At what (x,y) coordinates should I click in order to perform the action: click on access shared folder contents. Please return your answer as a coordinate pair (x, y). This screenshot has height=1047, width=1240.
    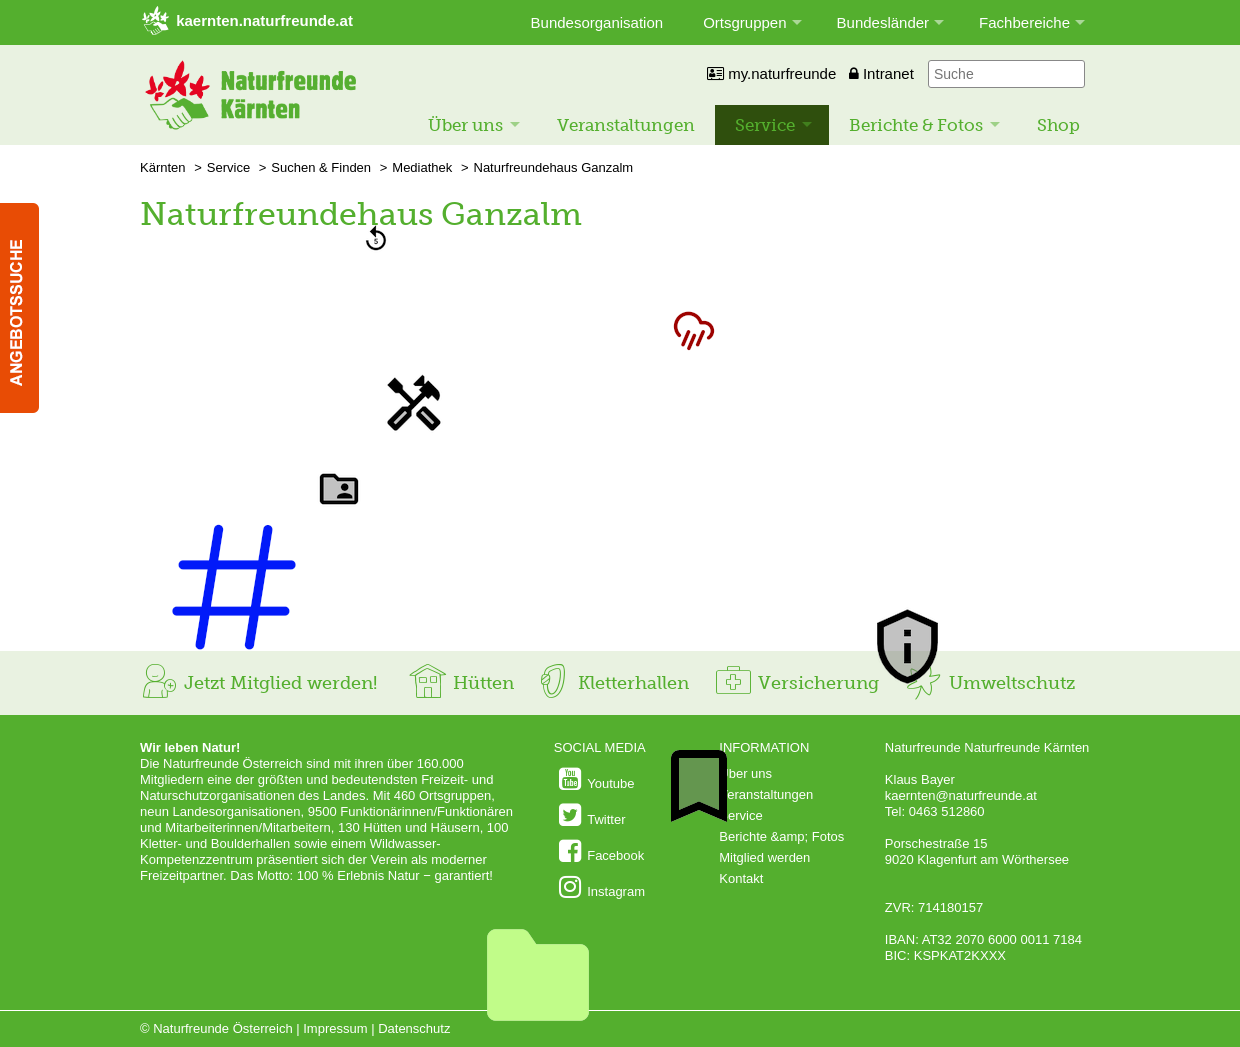
    Looking at the image, I should click on (339, 489).